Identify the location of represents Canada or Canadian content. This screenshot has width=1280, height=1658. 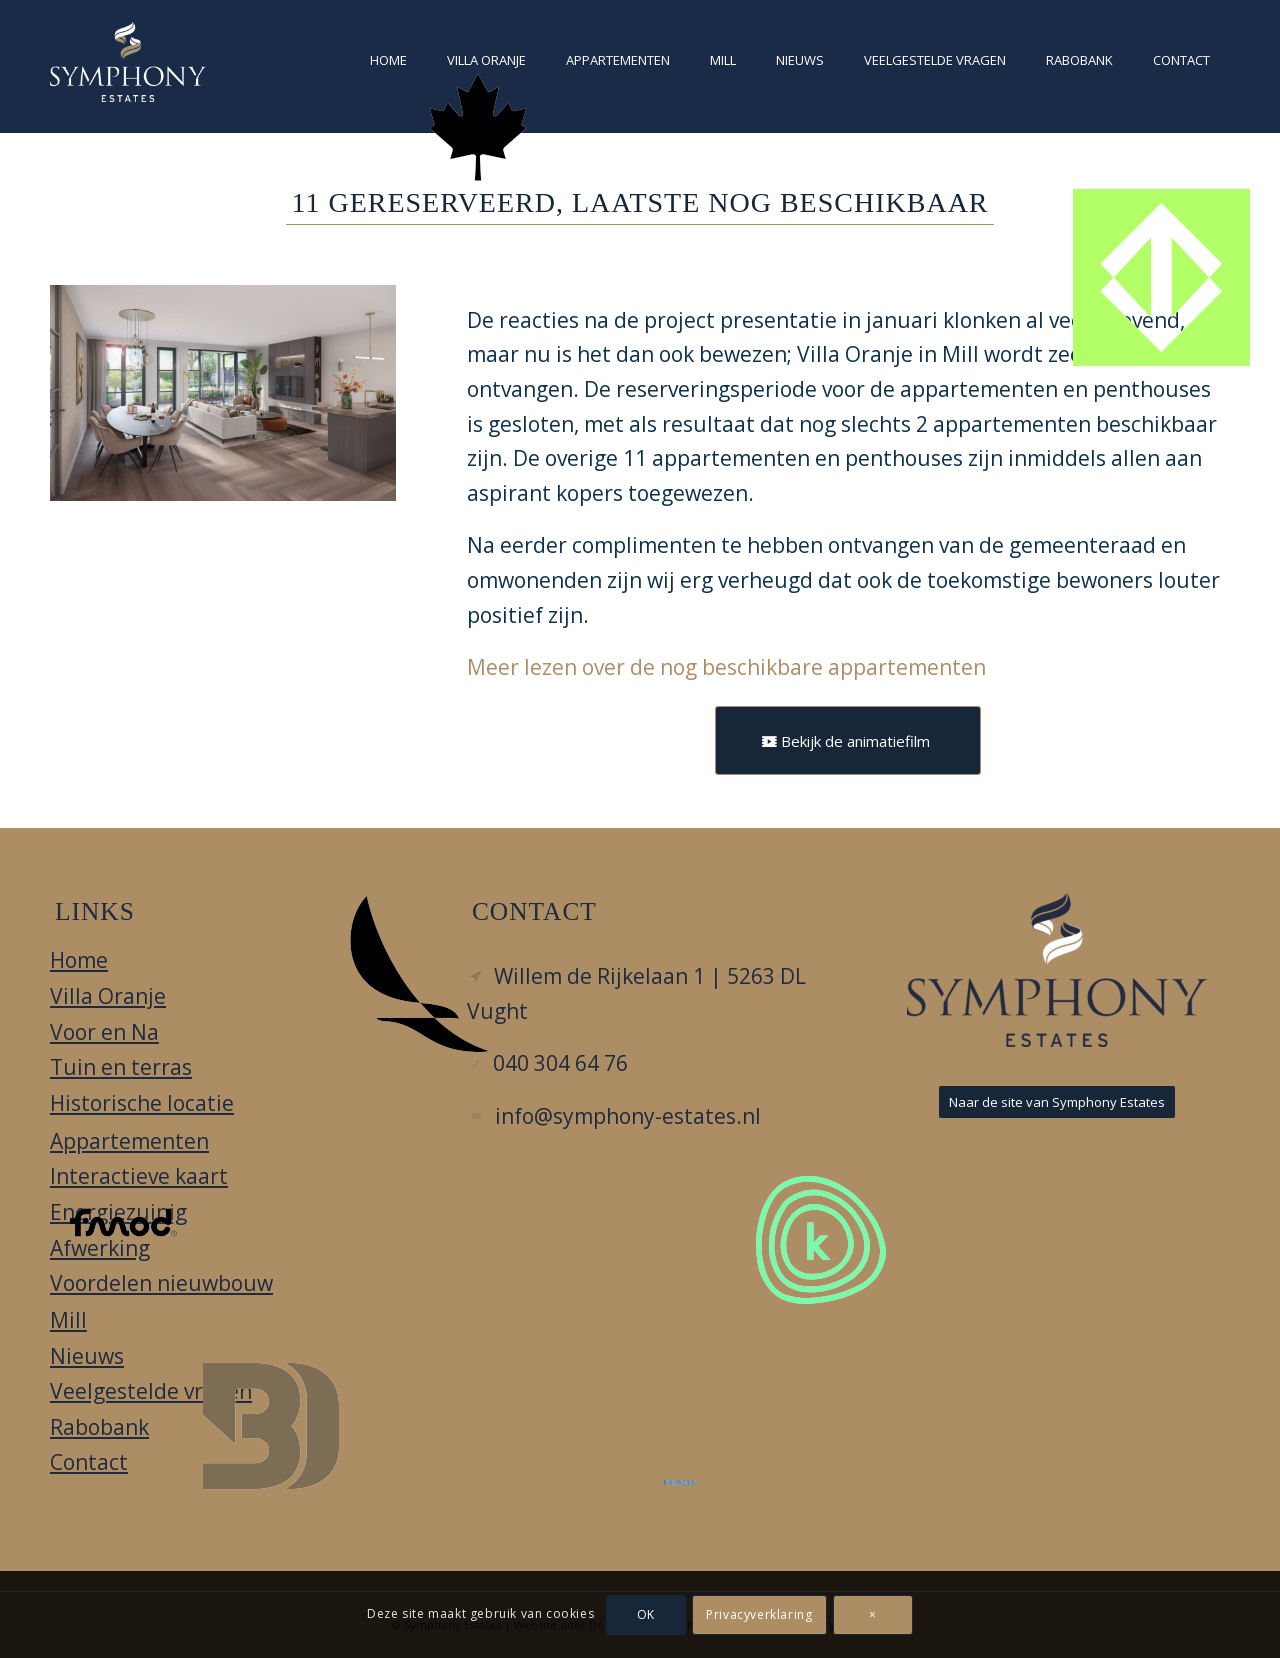
(478, 127).